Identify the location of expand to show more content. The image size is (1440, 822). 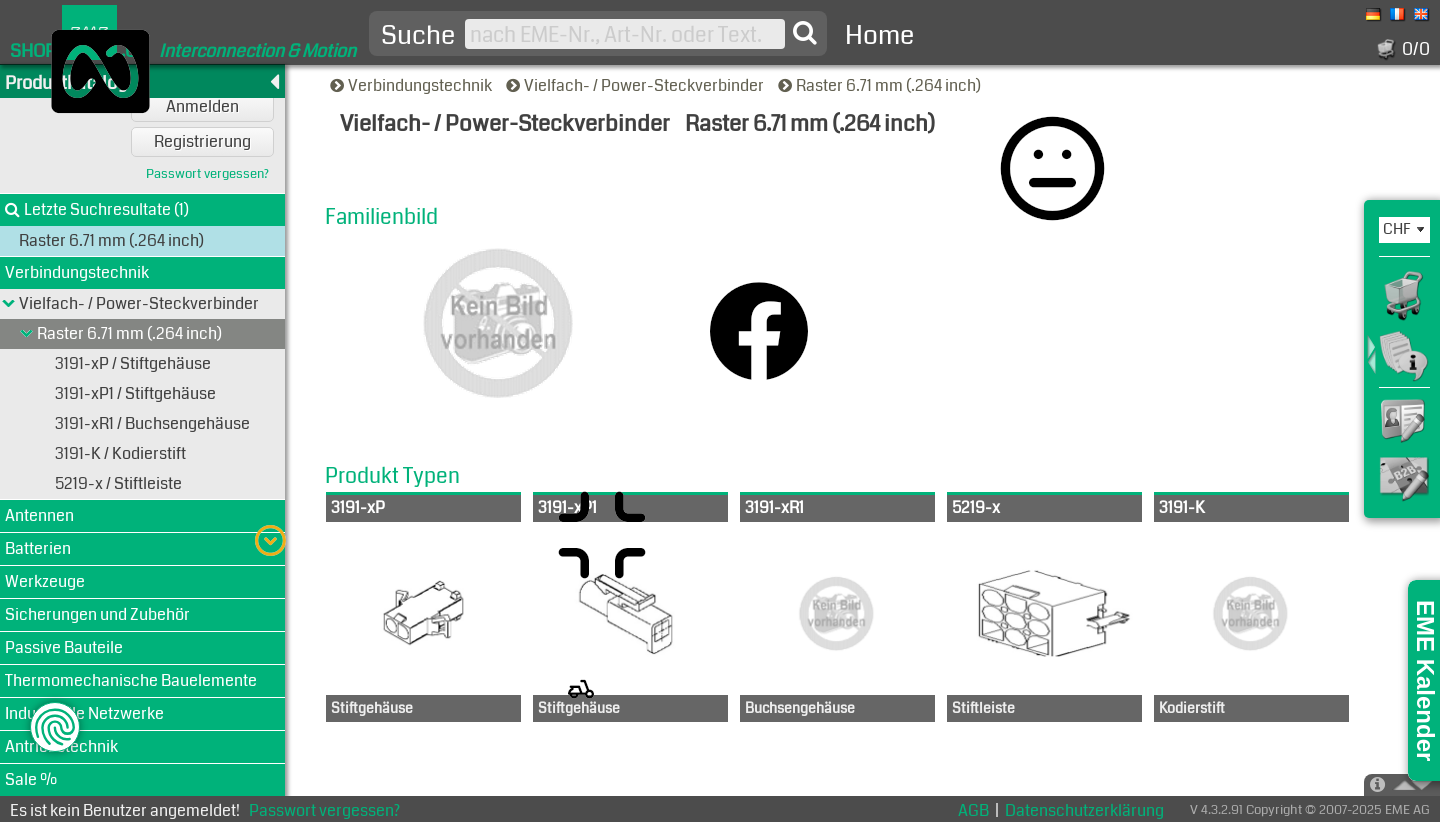
(270, 540).